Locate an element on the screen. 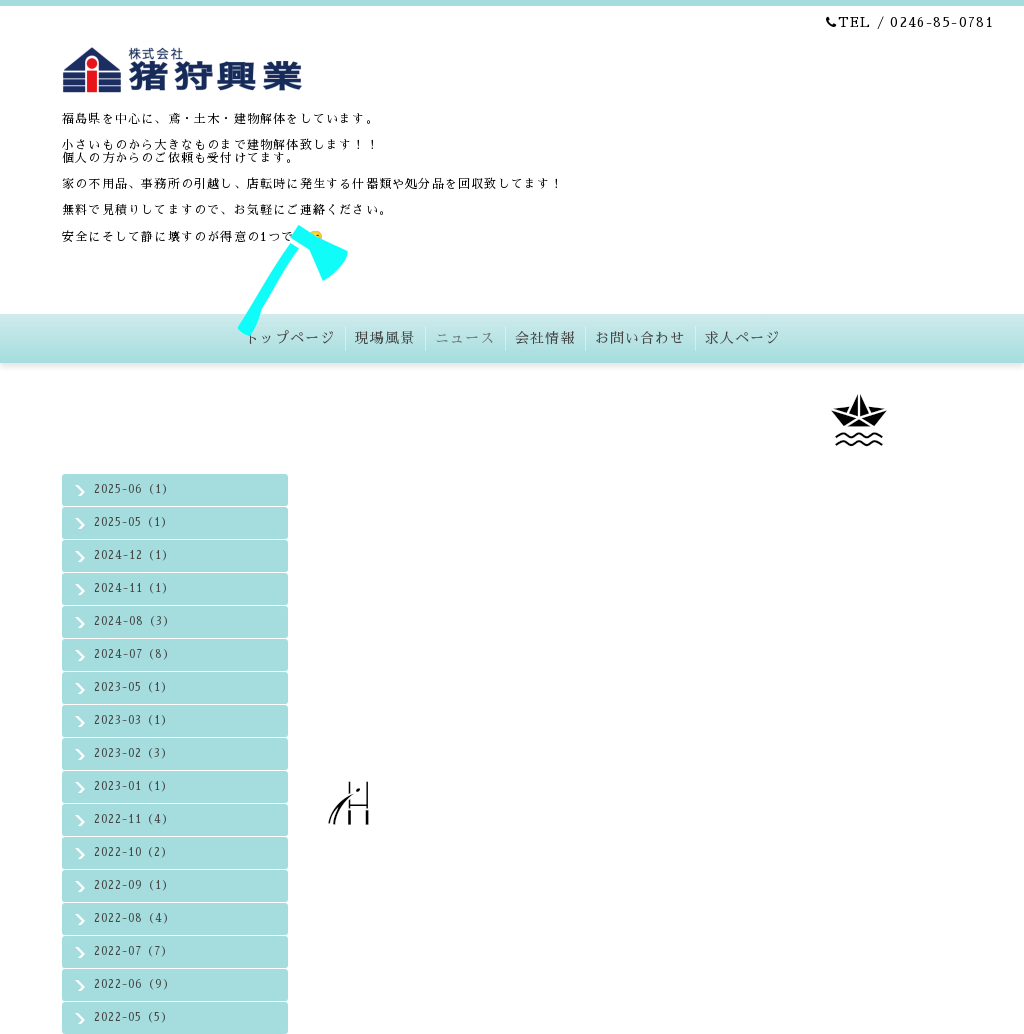  equip hatchet tool or weapon is located at coordinates (292, 280).